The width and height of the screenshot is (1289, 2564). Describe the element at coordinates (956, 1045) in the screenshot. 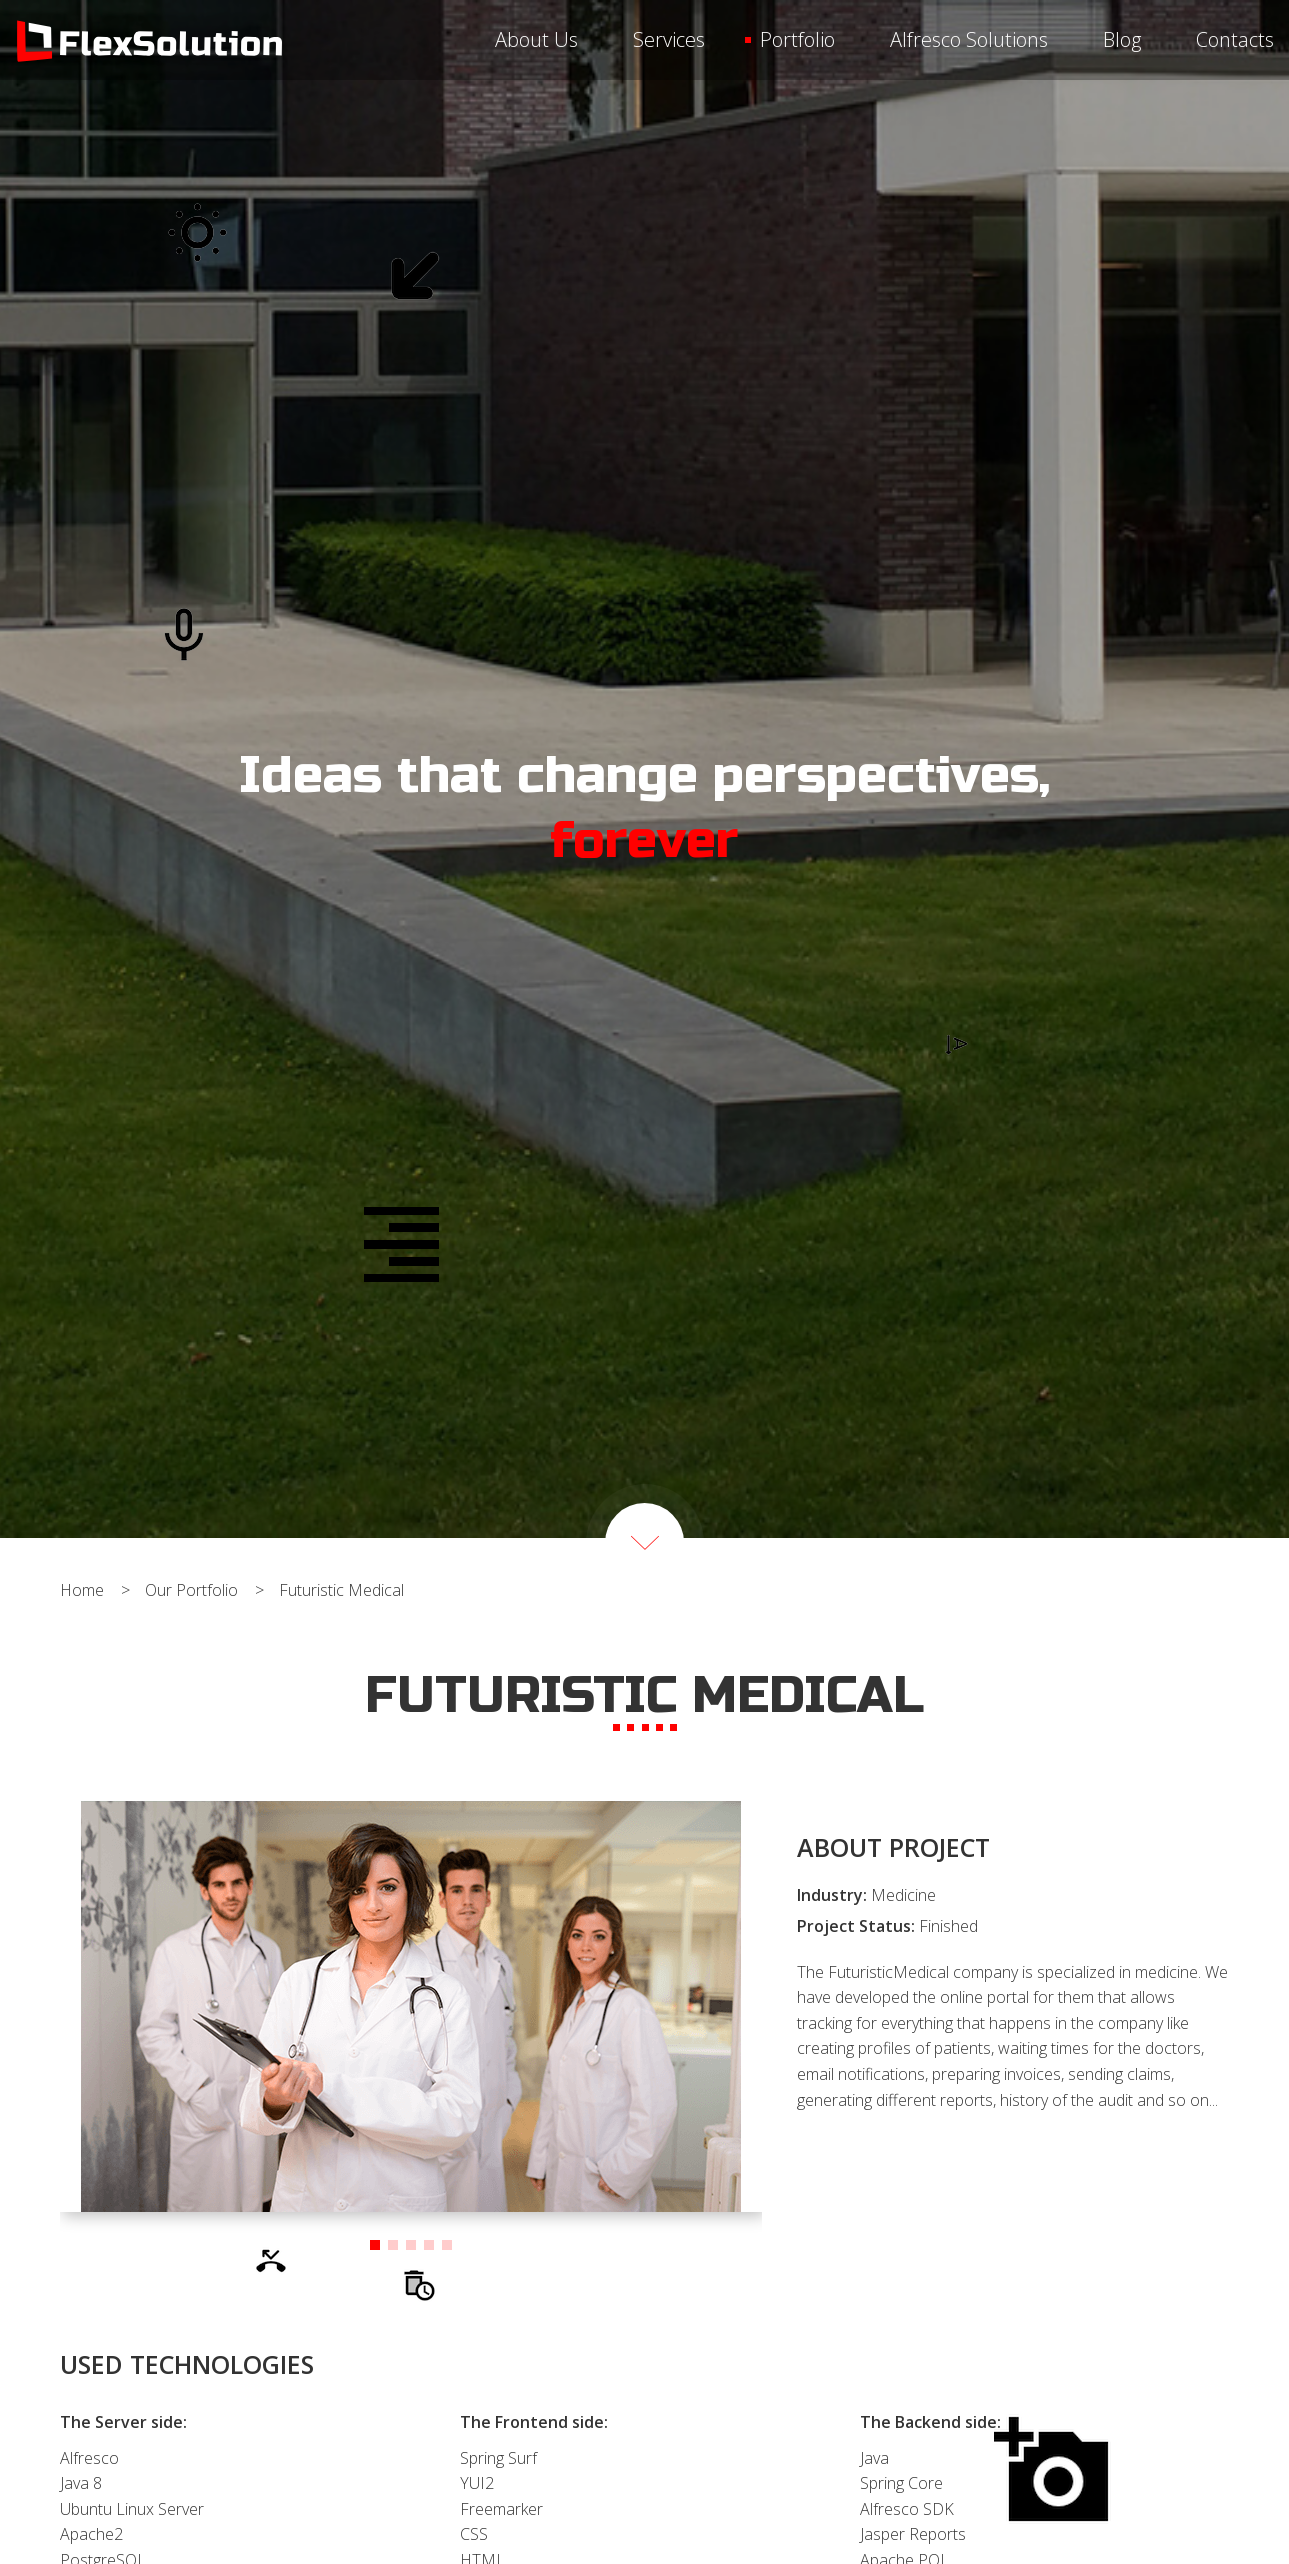

I see `rotate text direction downward` at that location.